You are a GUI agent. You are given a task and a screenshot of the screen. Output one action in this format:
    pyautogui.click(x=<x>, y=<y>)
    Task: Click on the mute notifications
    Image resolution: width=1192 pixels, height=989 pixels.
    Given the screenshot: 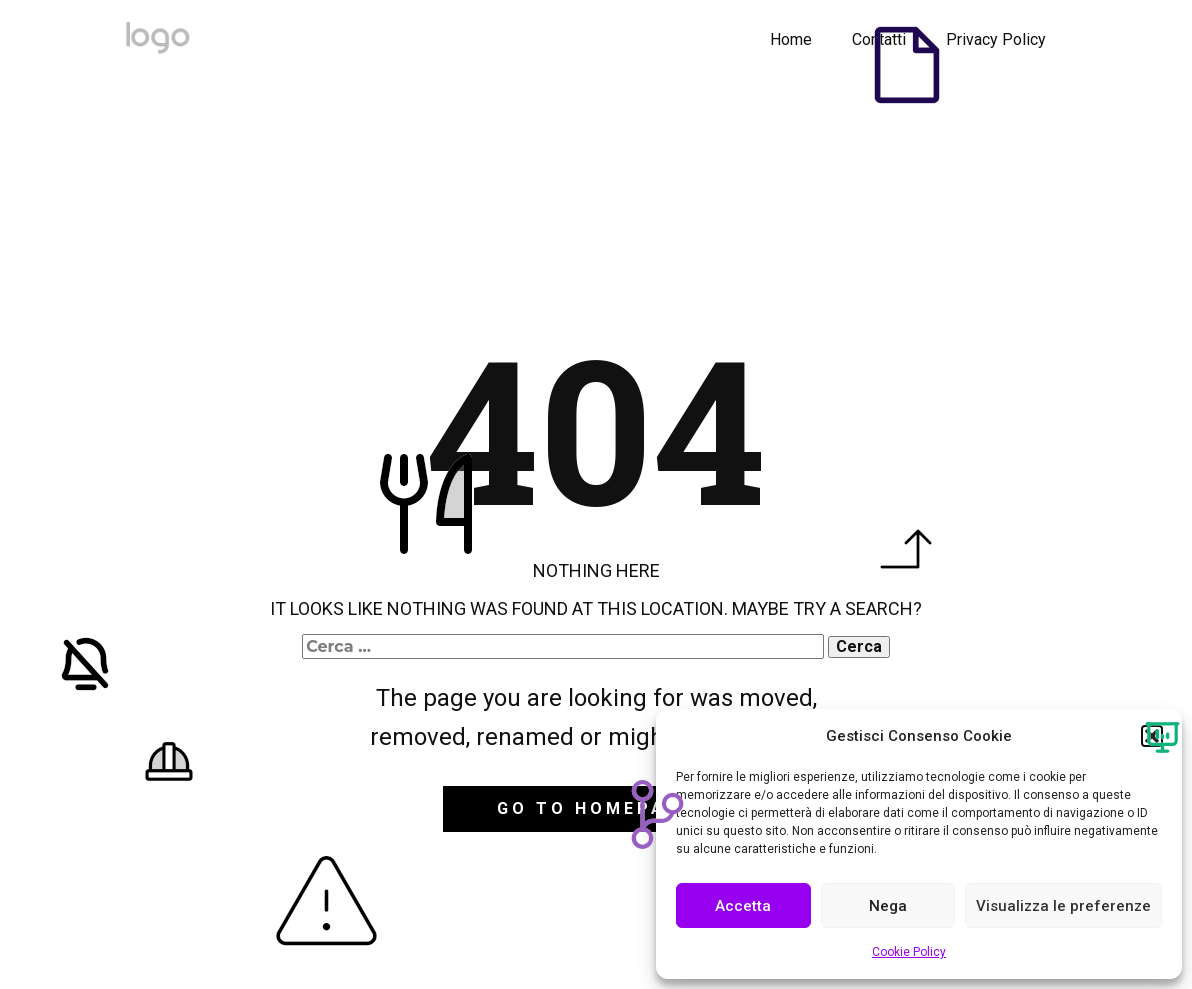 What is the action you would take?
    pyautogui.click(x=86, y=664)
    